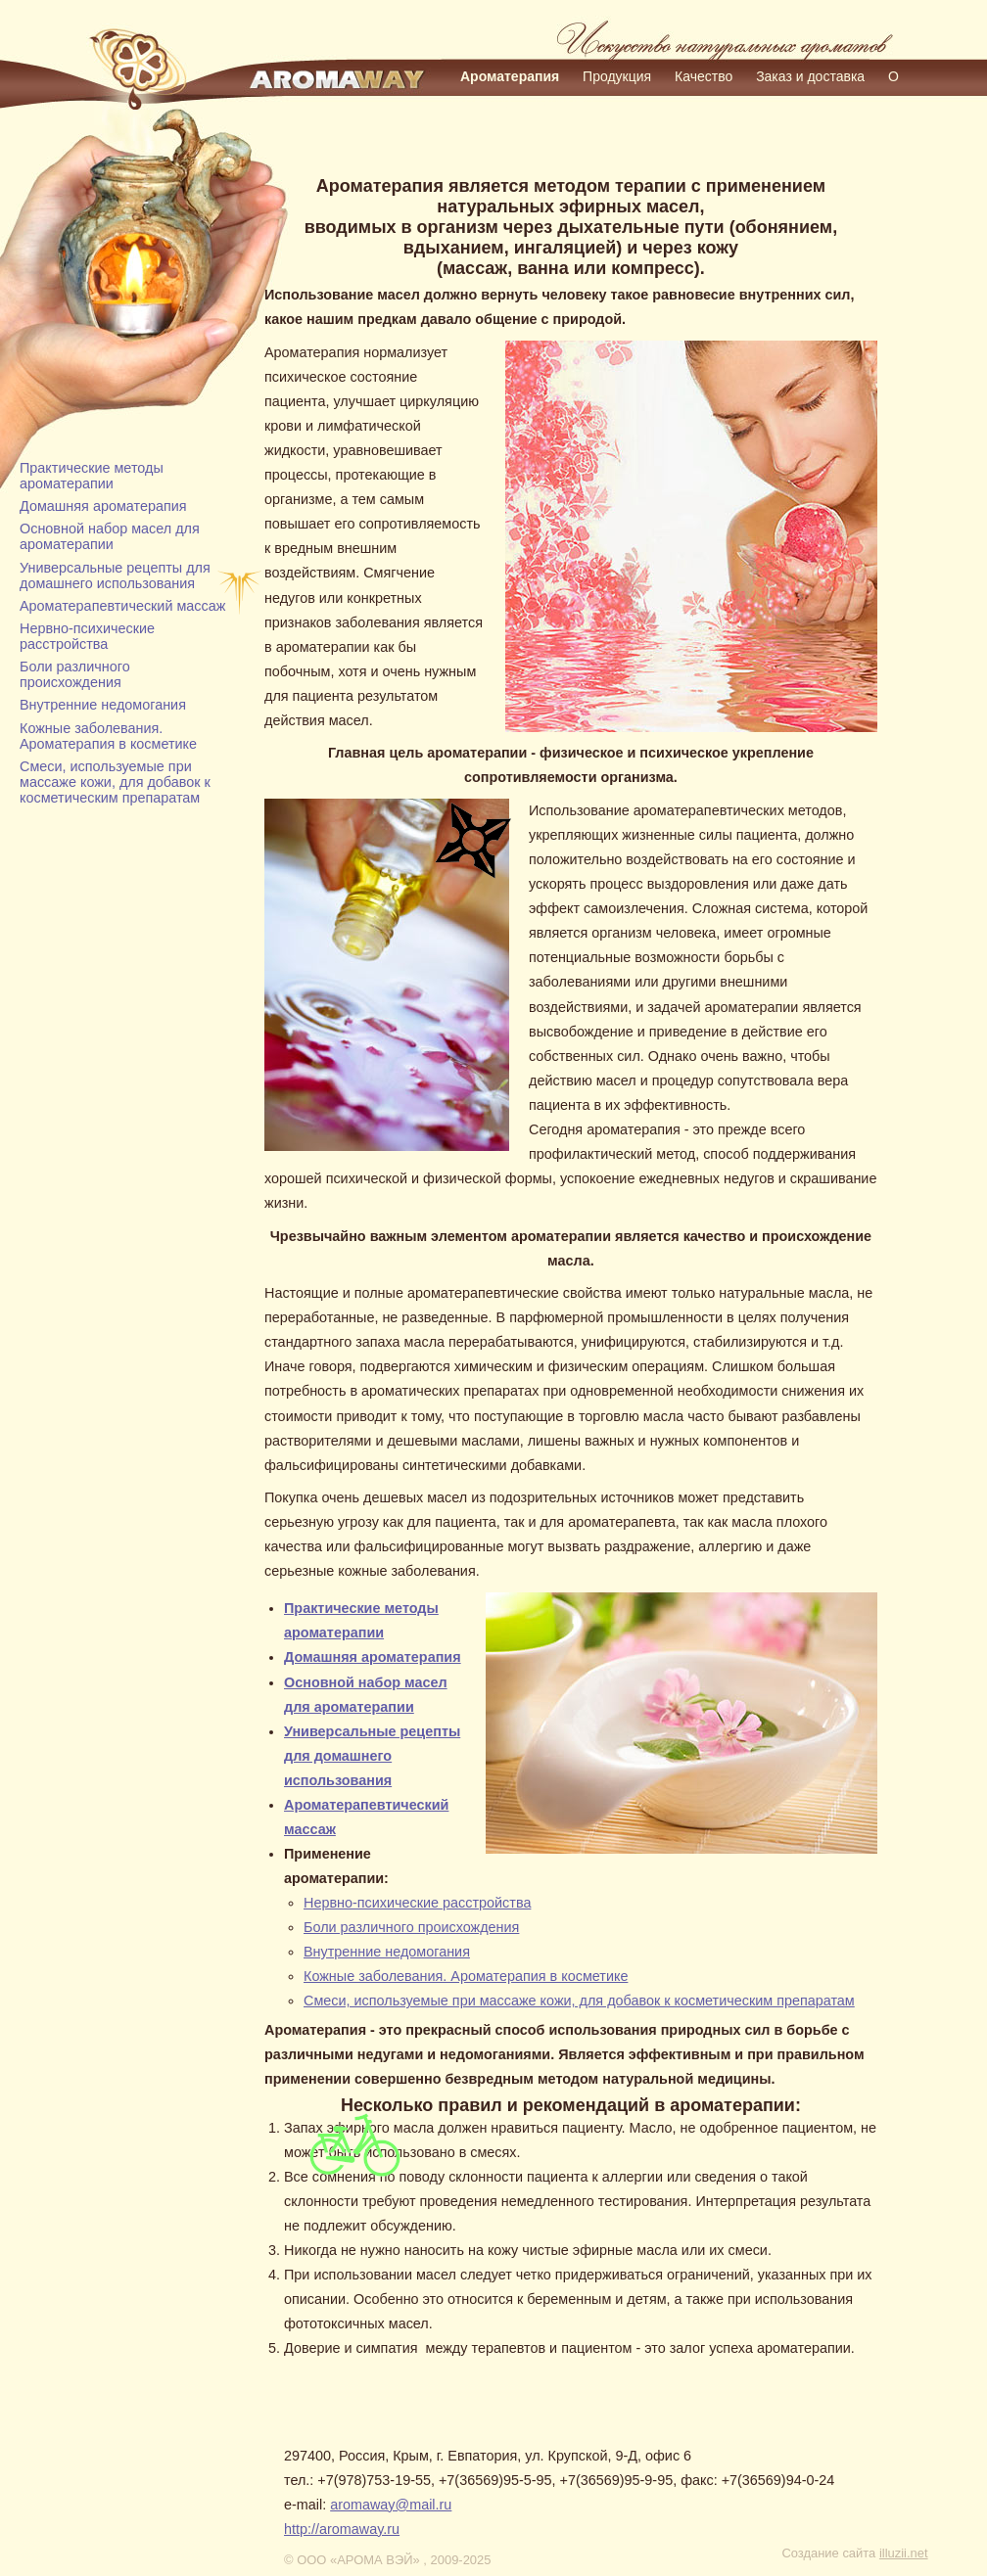 The height and width of the screenshot is (2576, 987). What do you see at coordinates (474, 841) in the screenshot?
I see `a ninja or stealth-themed game element` at bounding box center [474, 841].